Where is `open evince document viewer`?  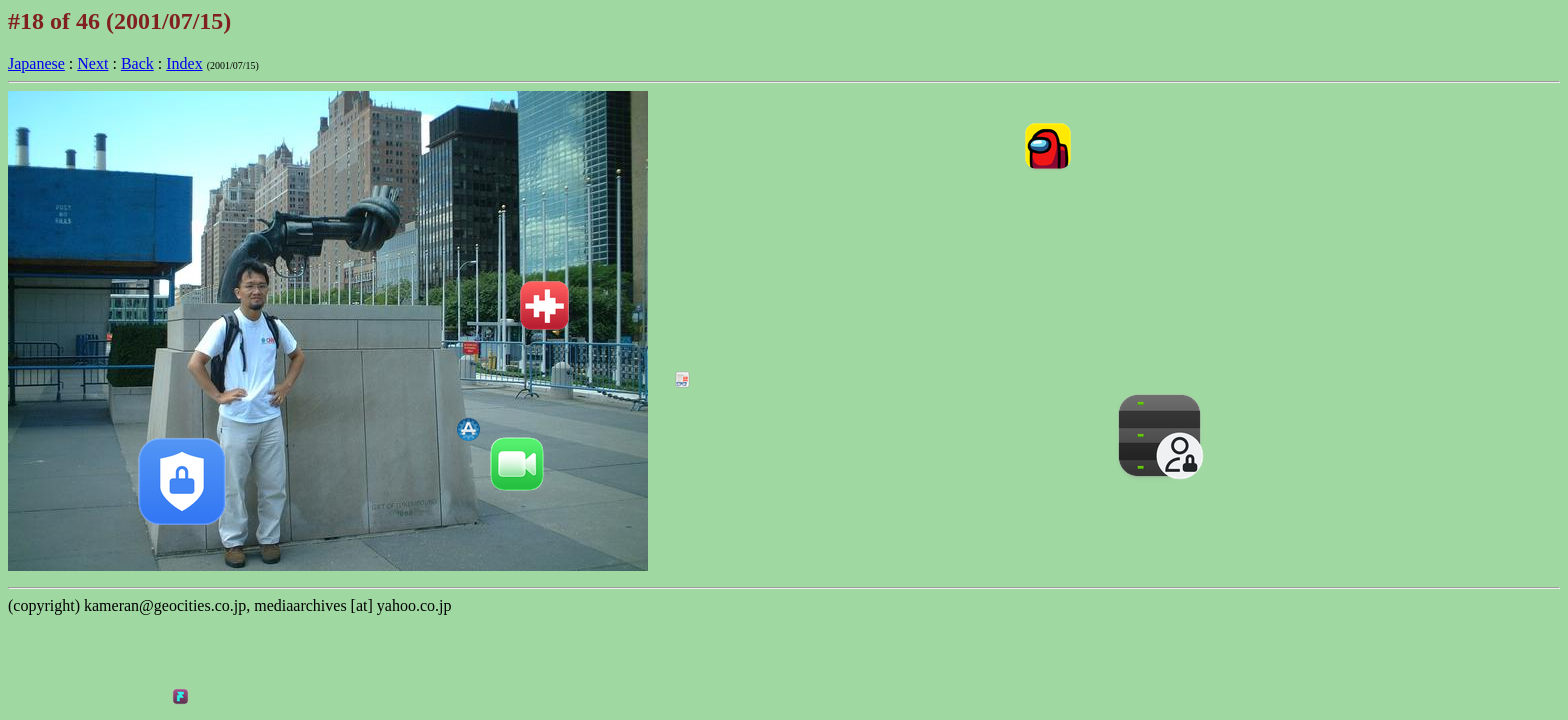 open evince document viewer is located at coordinates (682, 379).